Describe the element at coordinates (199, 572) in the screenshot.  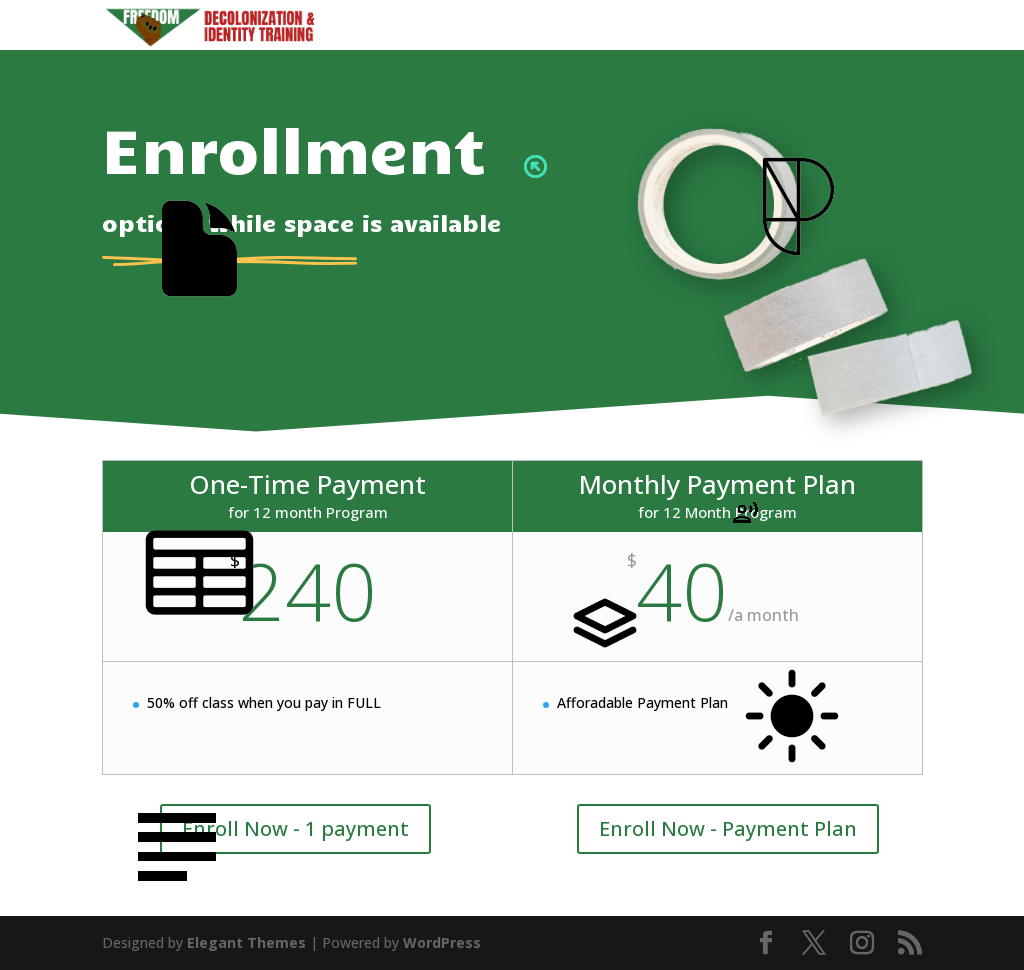
I see `view data in table format` at that location.